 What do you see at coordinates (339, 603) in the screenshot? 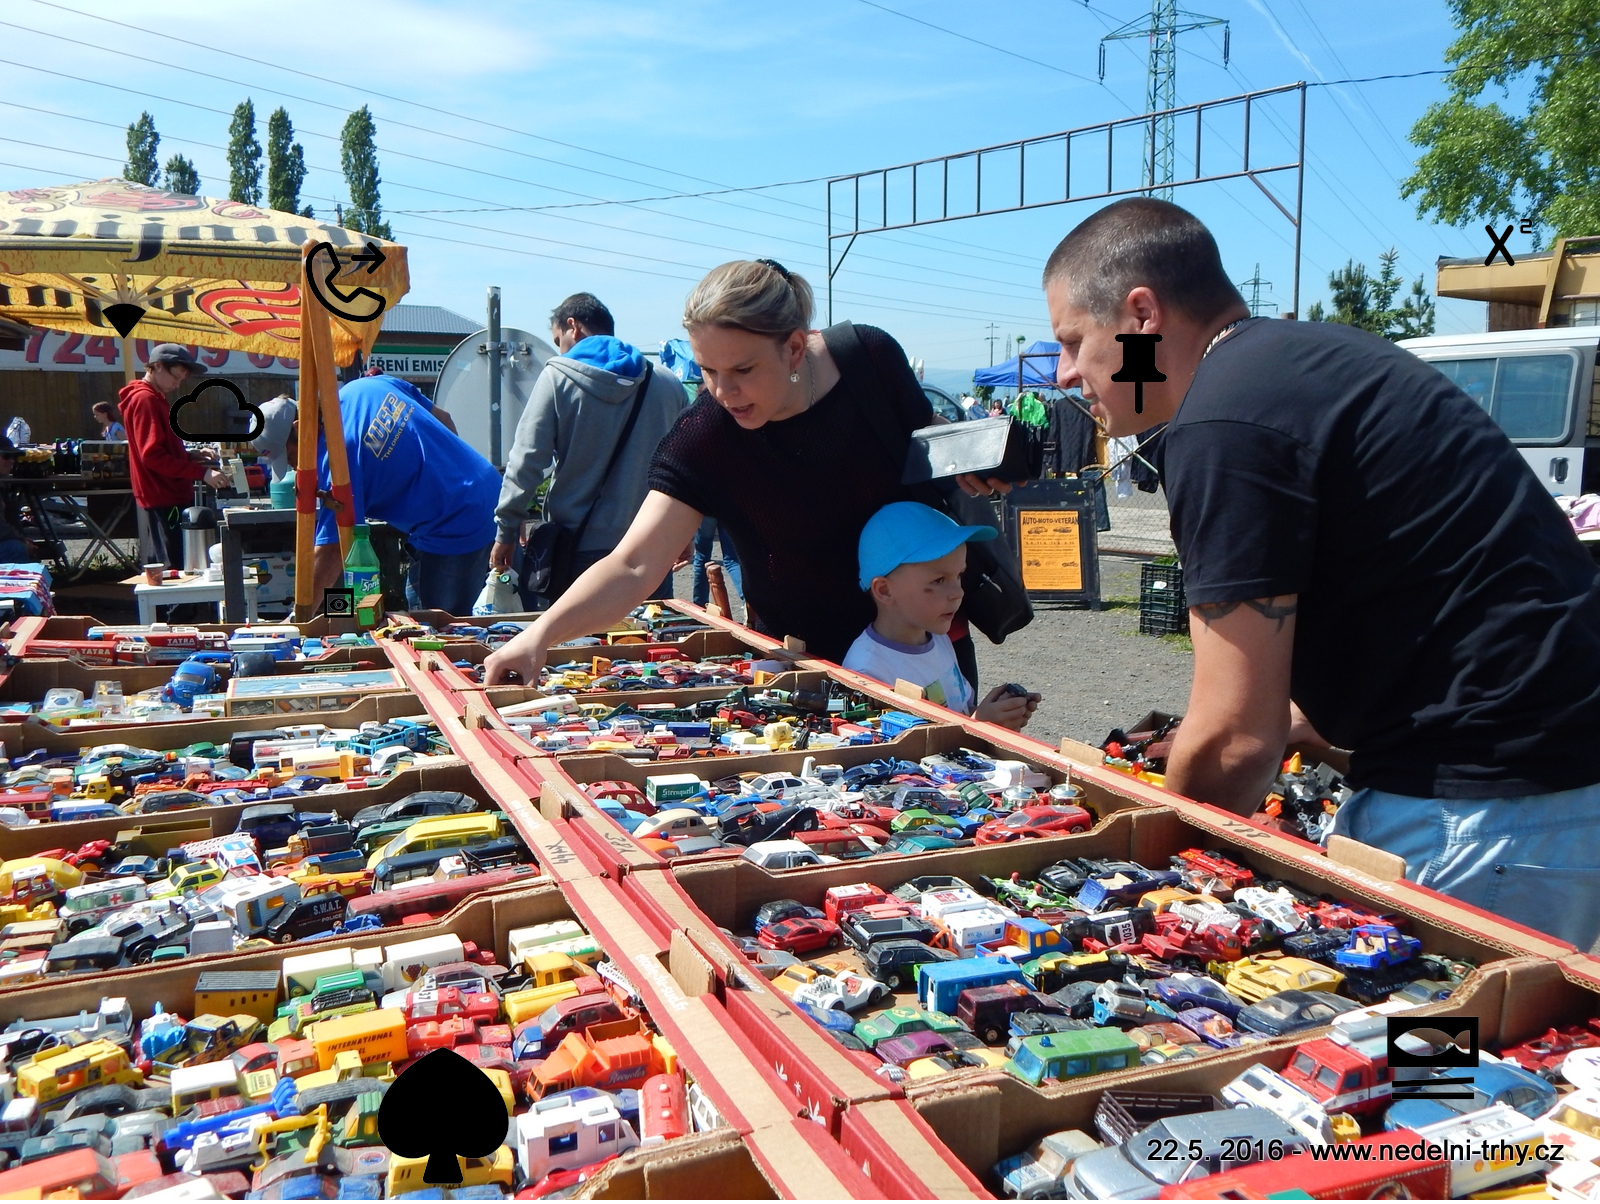
I see `preview file or document before opening` at bounding box center [339, 603].